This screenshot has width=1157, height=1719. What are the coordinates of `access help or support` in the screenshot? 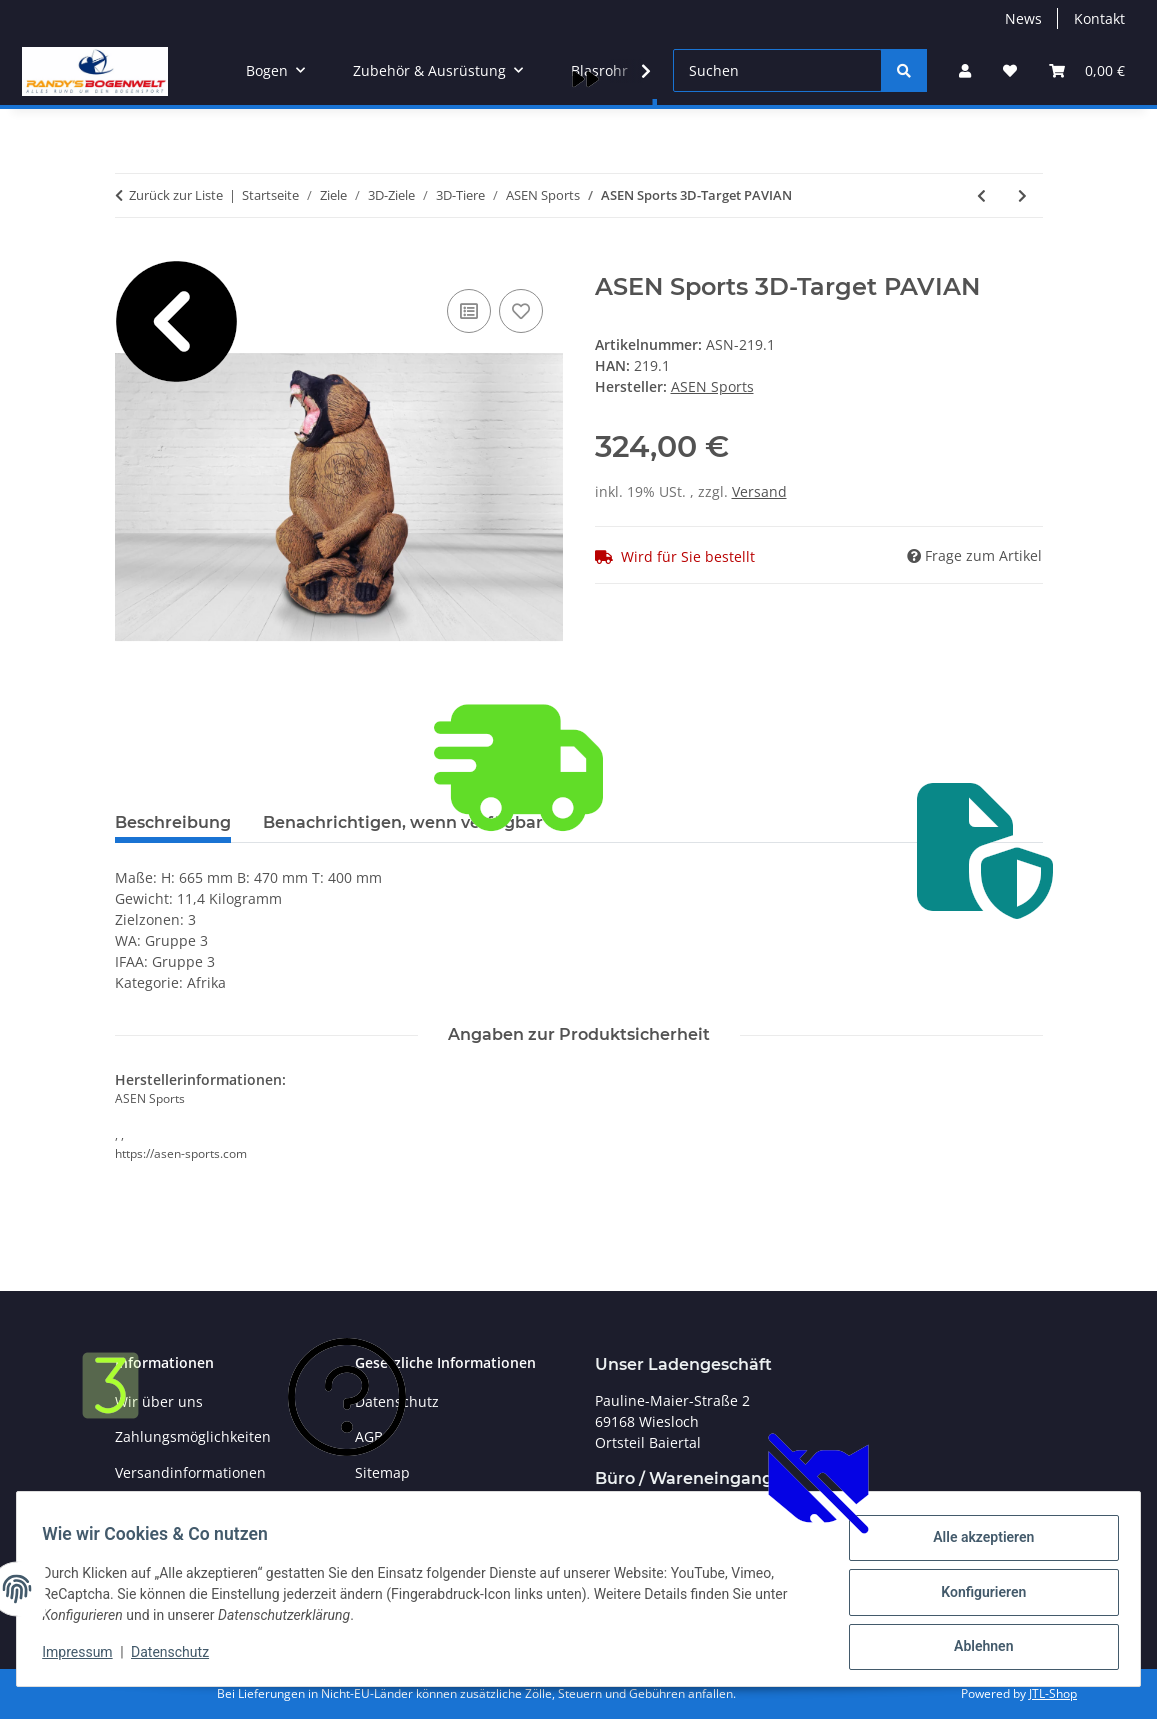 It's located at (347, 1397).